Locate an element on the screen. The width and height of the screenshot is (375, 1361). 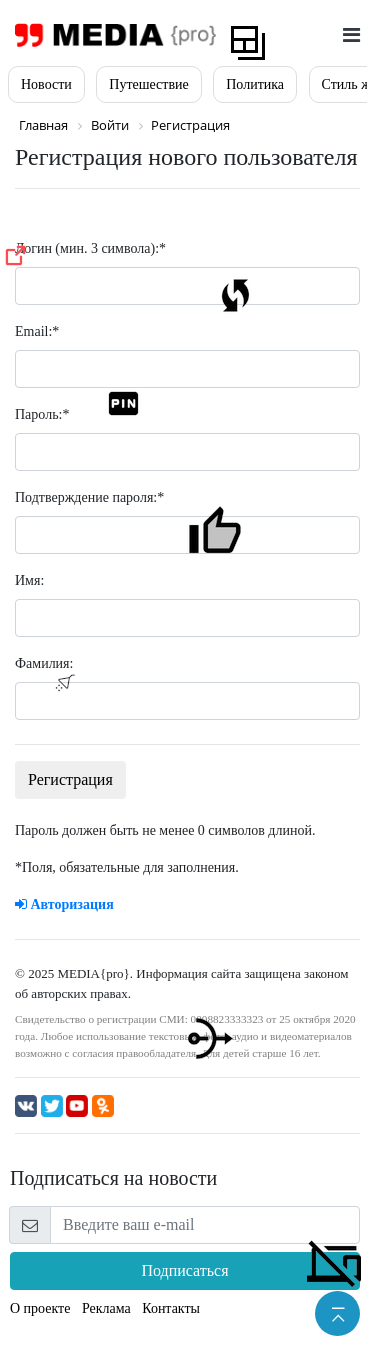
device connection unavailable or disabled is located at coordinates (334, 1264).